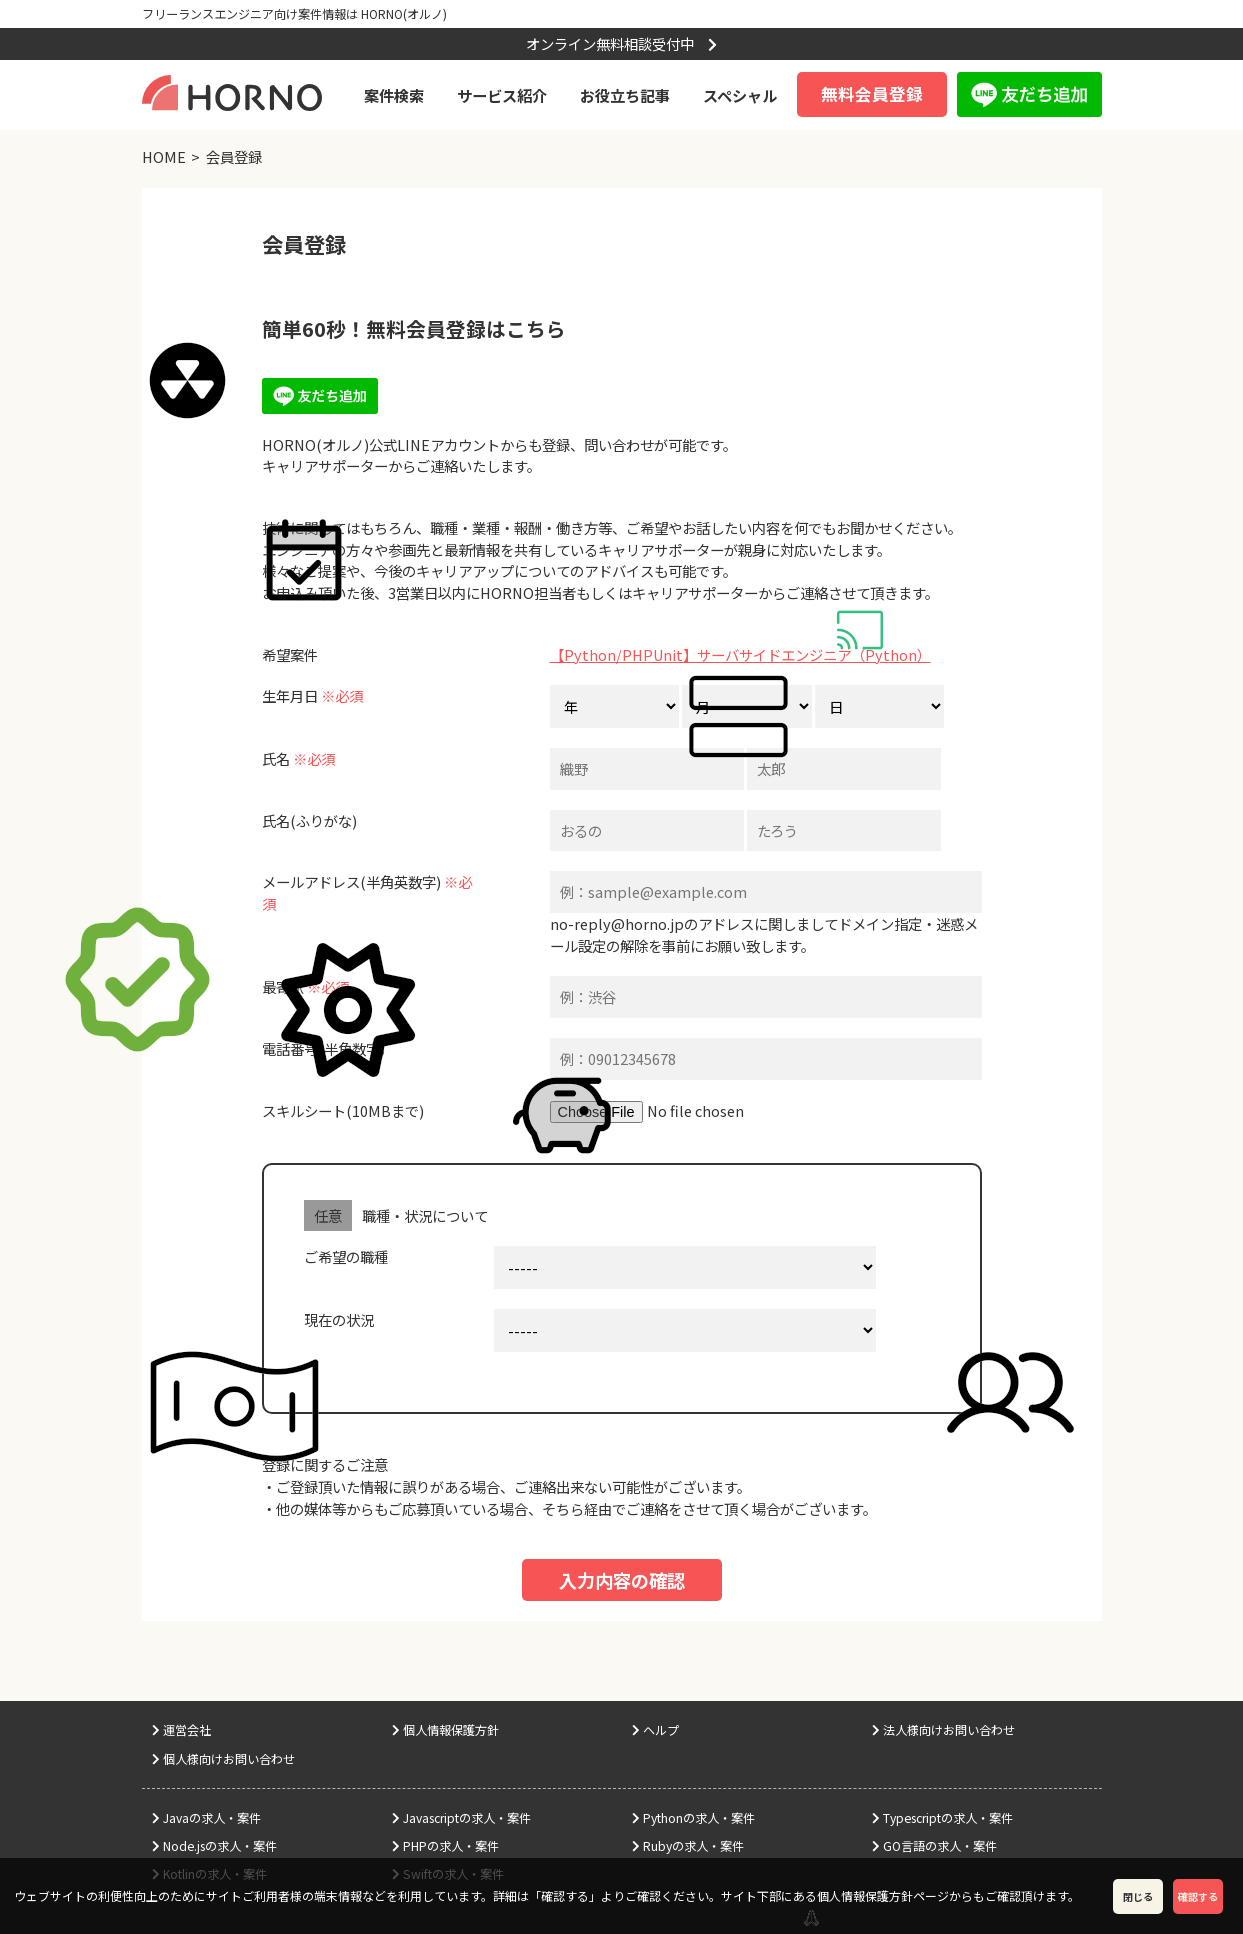  Describe the element at coordinates (738, 716) in the screenshot. I see `switch to row layout view` at that location.